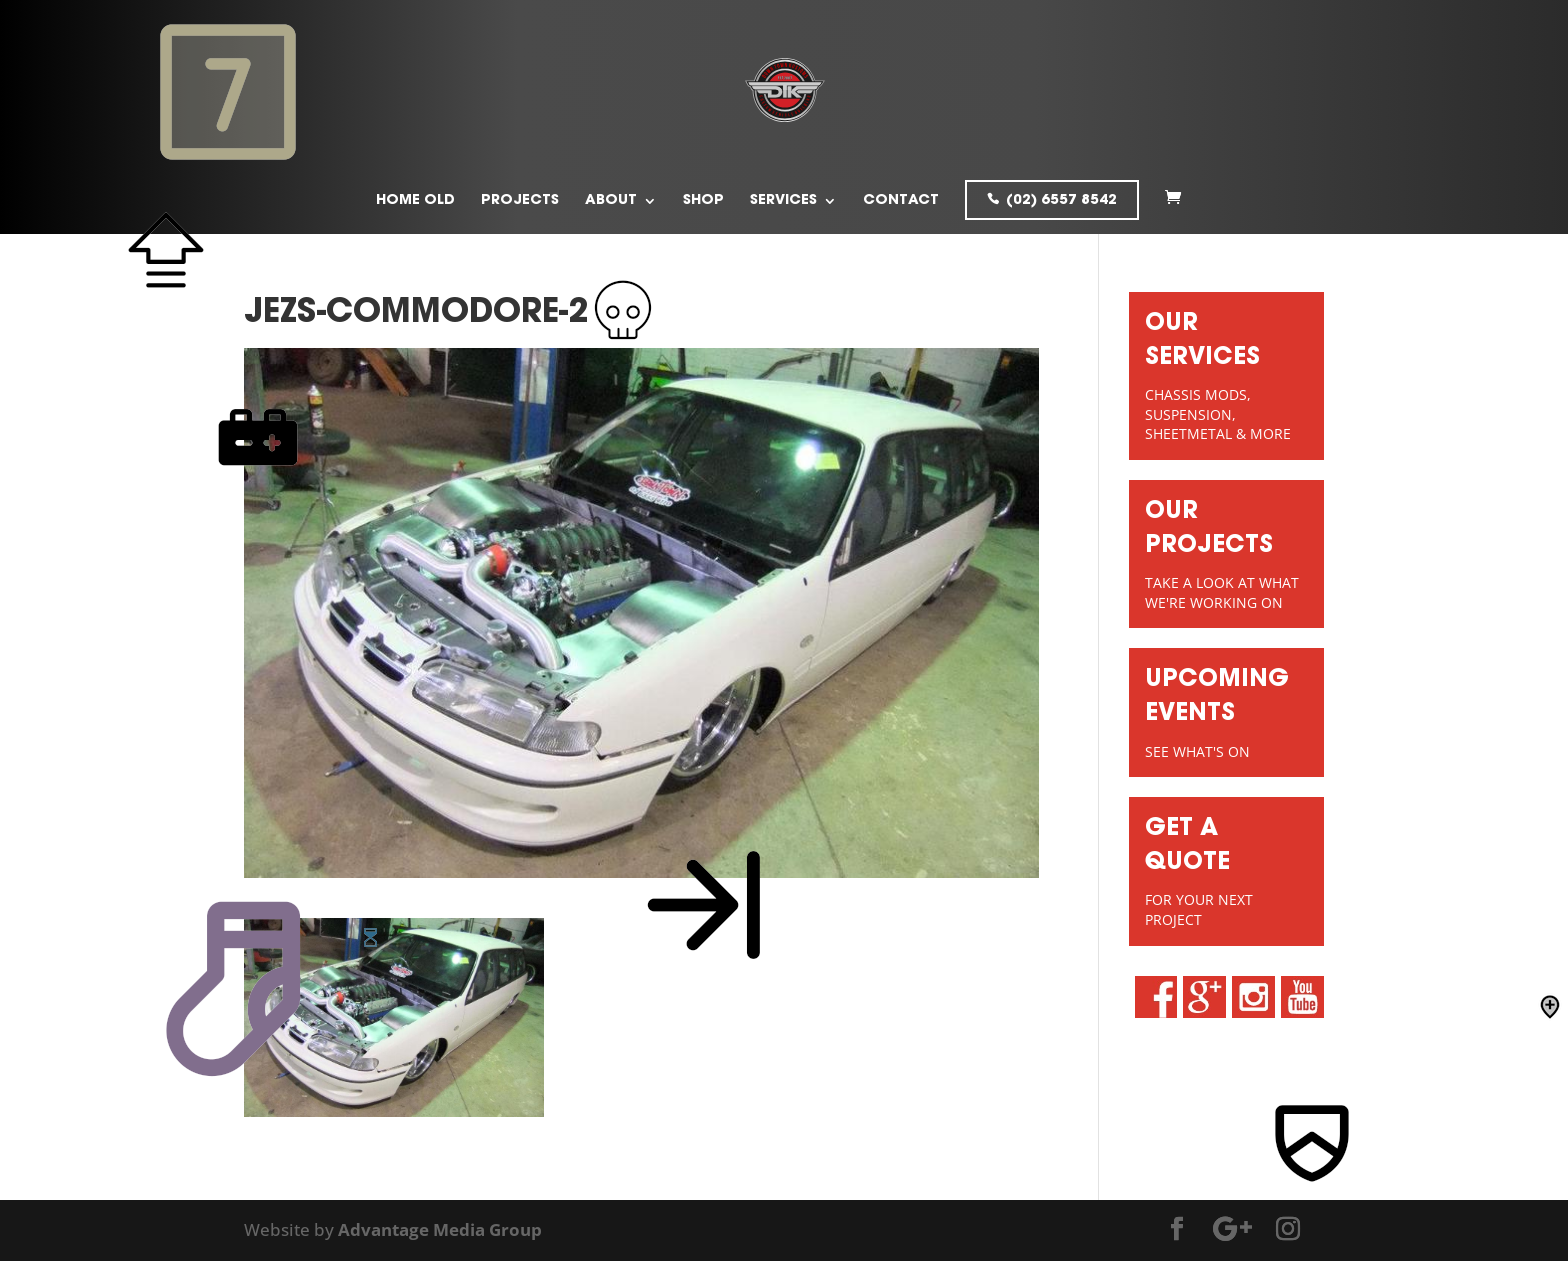 The image size is (1568, 1261). I want to click on check vehicle battery status, so click(258, 440).